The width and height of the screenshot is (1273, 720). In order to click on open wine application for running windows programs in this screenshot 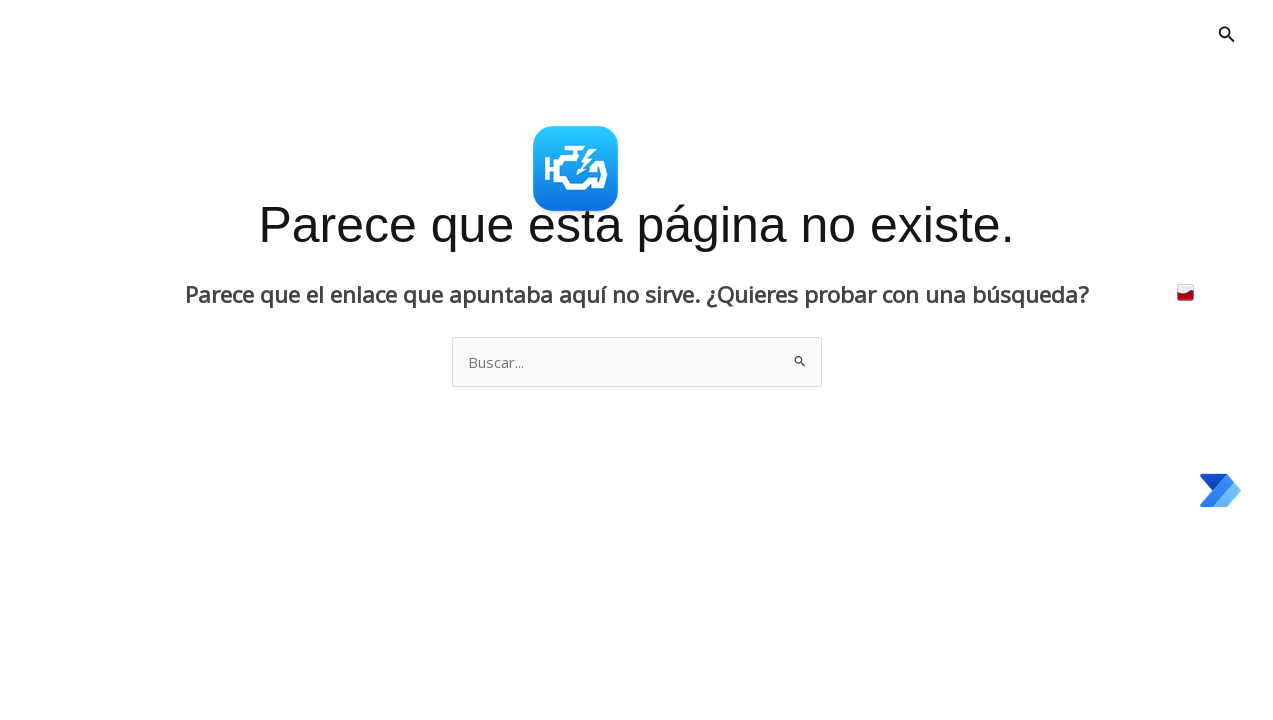, I will do `click(1185, 292)`.